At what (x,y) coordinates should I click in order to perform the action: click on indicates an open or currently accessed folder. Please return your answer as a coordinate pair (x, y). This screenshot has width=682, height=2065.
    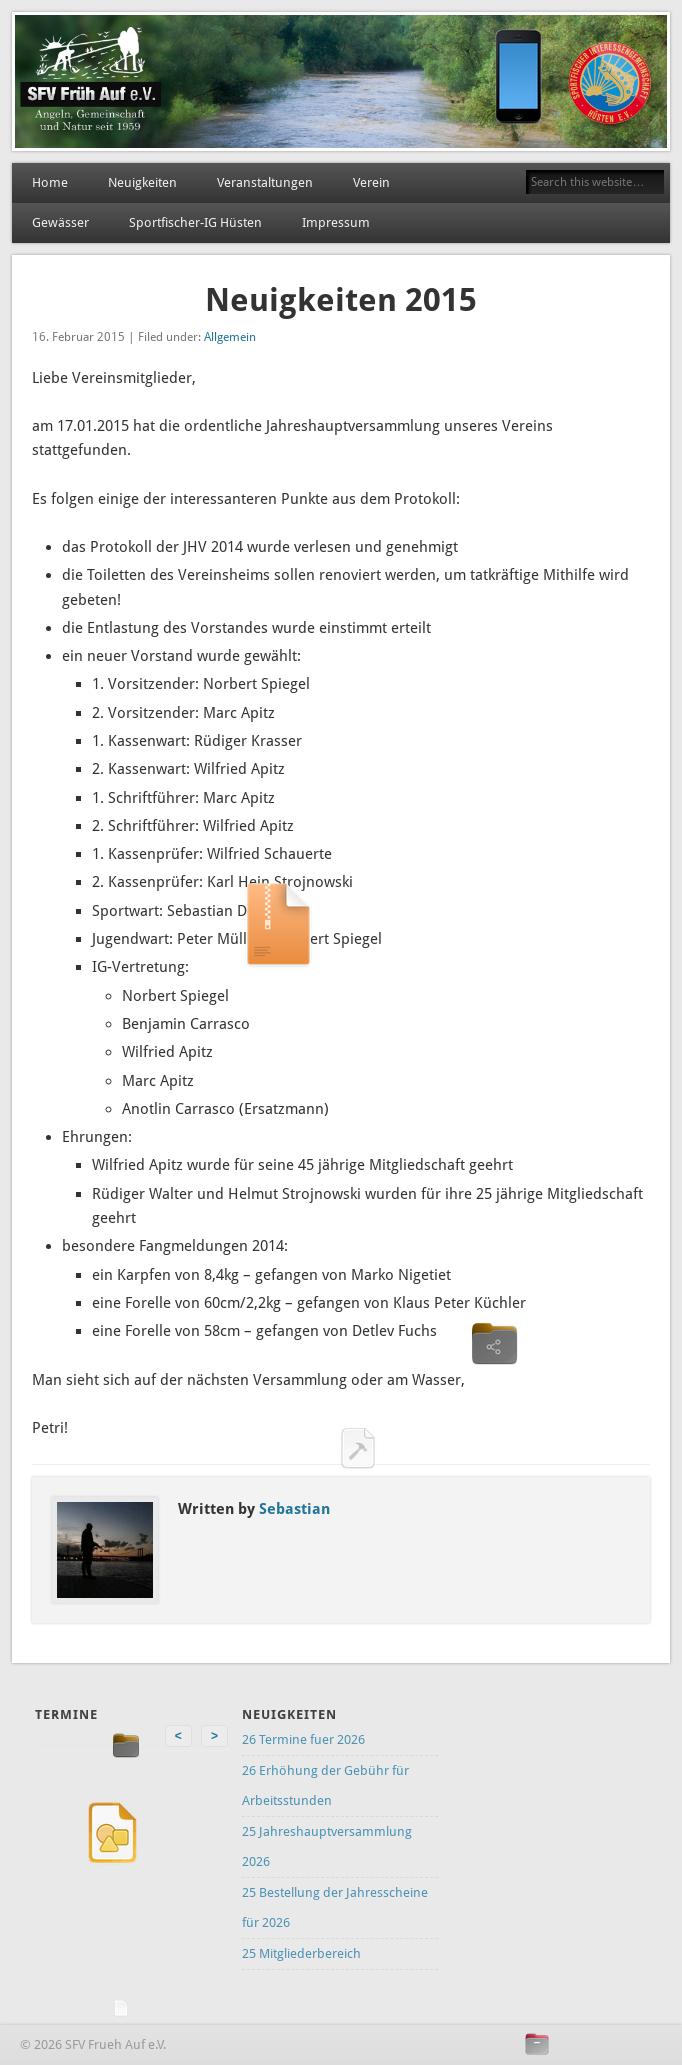
    Looking at the image, I should click on (126, 1745).